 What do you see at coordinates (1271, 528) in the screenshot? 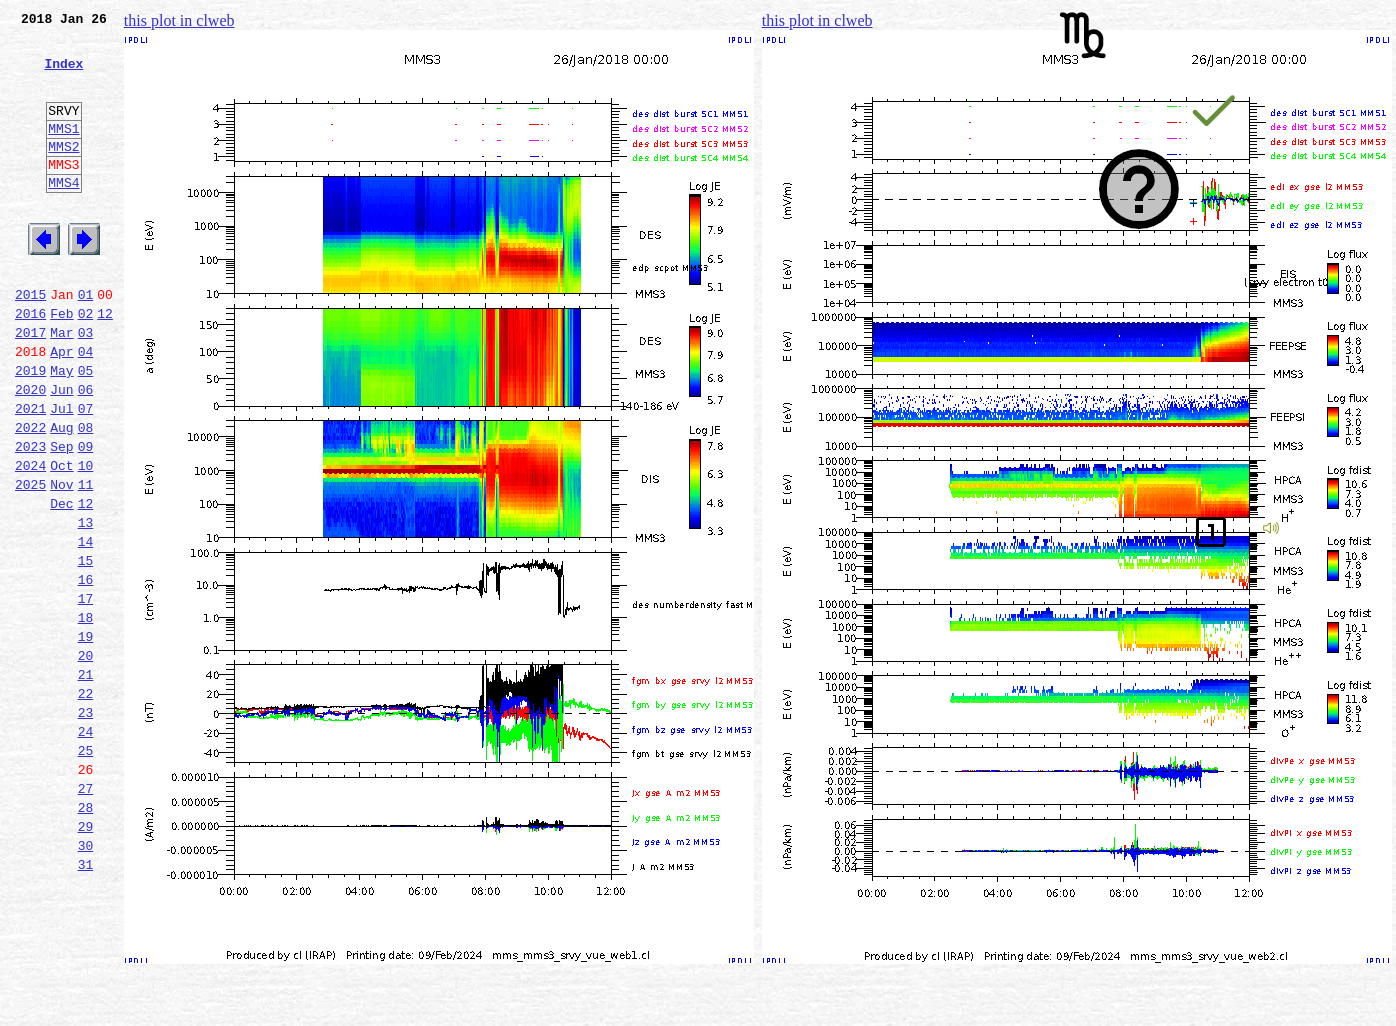
I see `adjust or increase audio volume` at bounding box center [1271, 528].